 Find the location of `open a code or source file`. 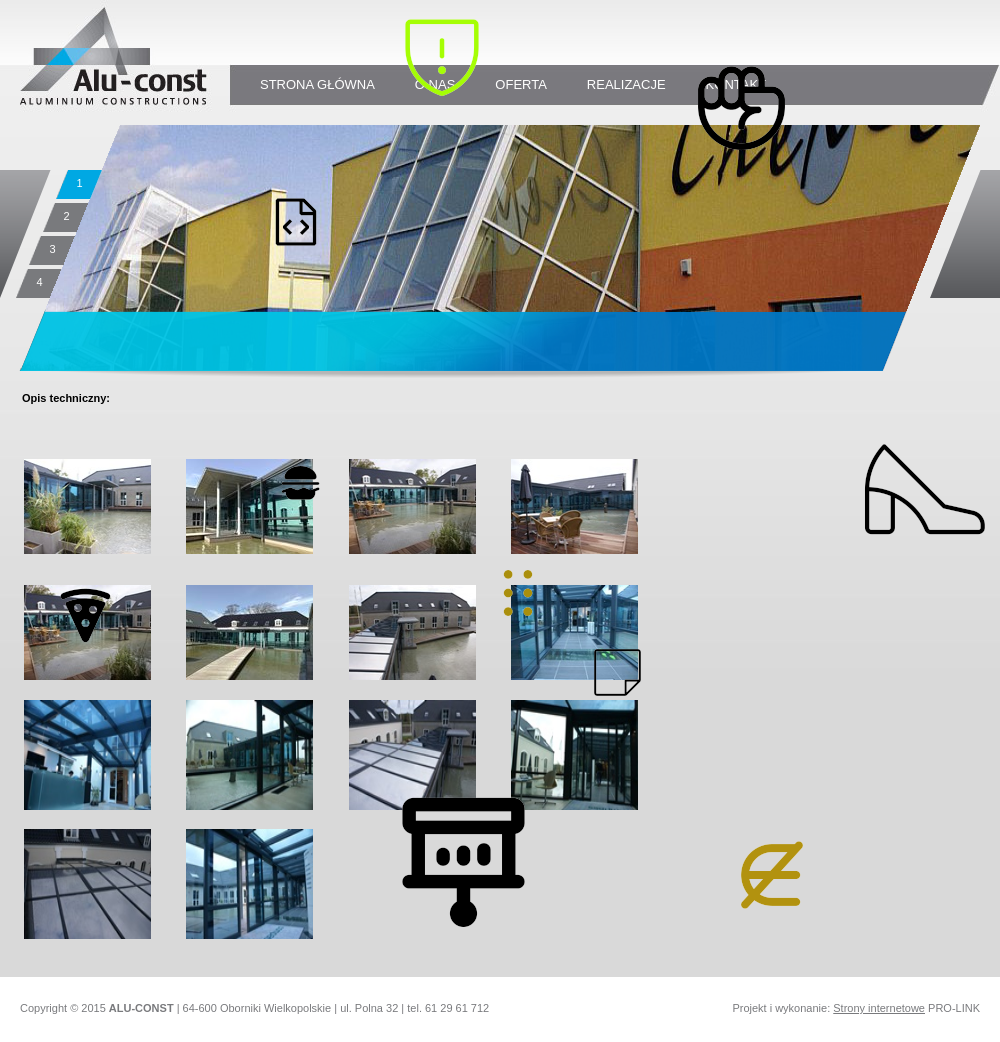

open a code or source file is located at coordinates (296, 222).